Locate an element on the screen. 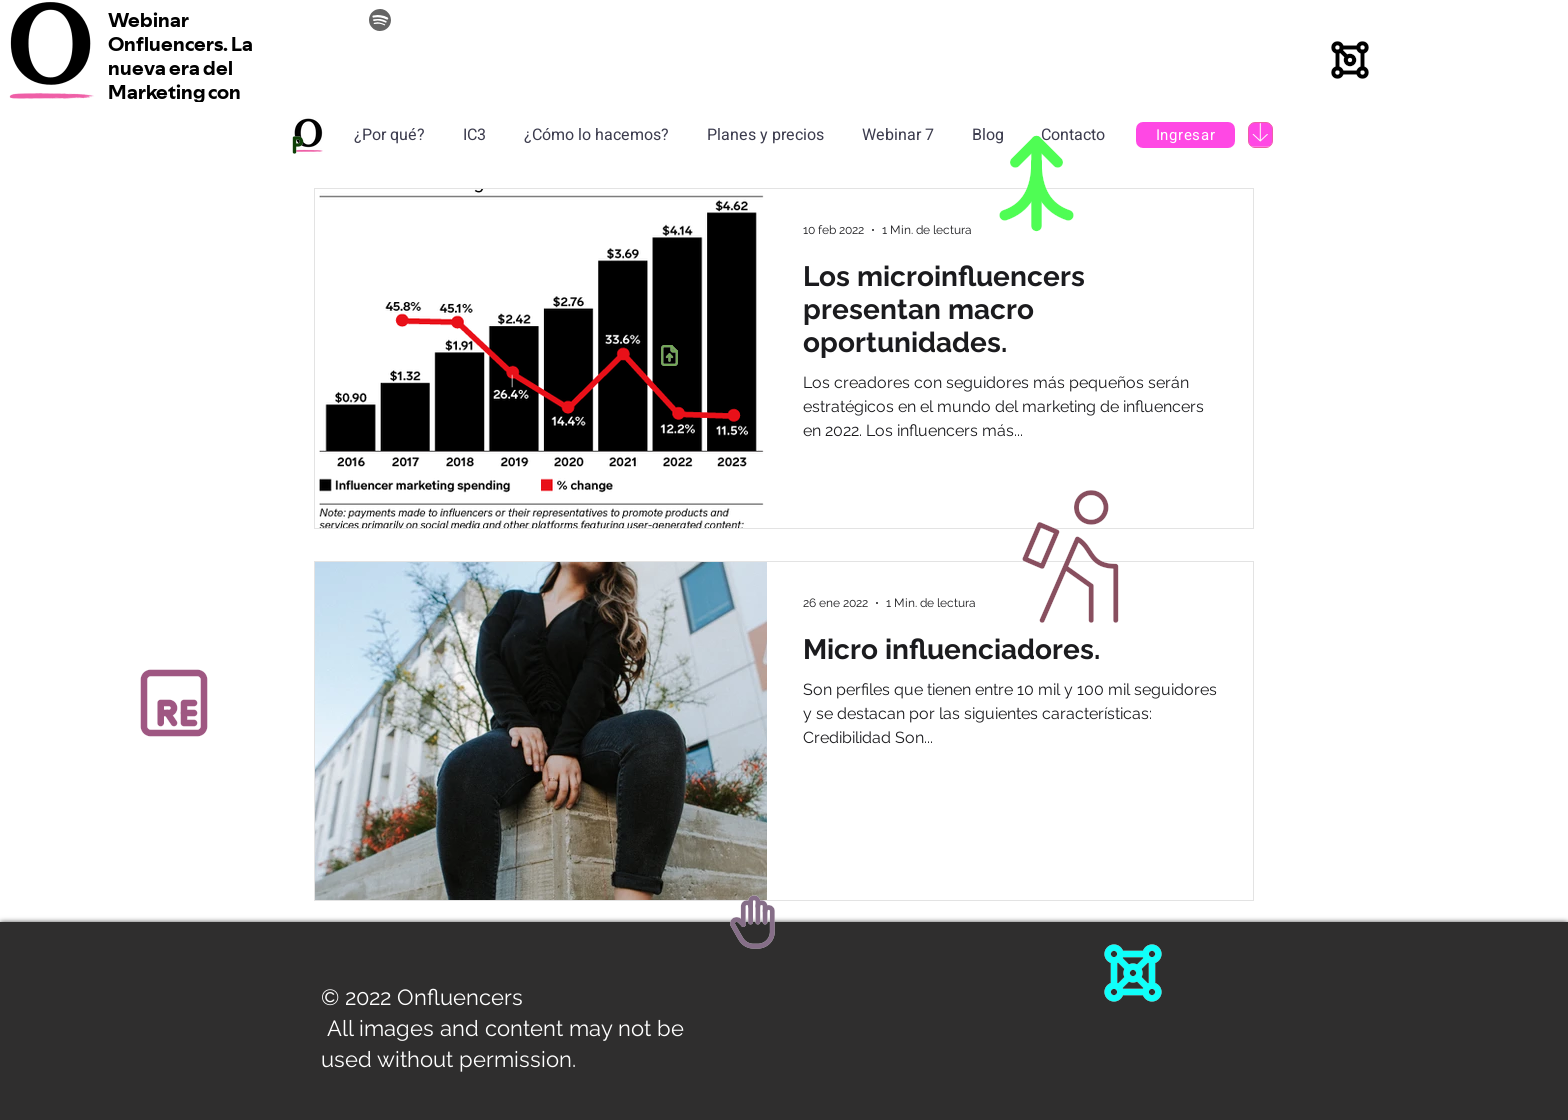 This screenshot has width=1568, height=1120. view full network hierarchy is located at coordinates (1133, 973).